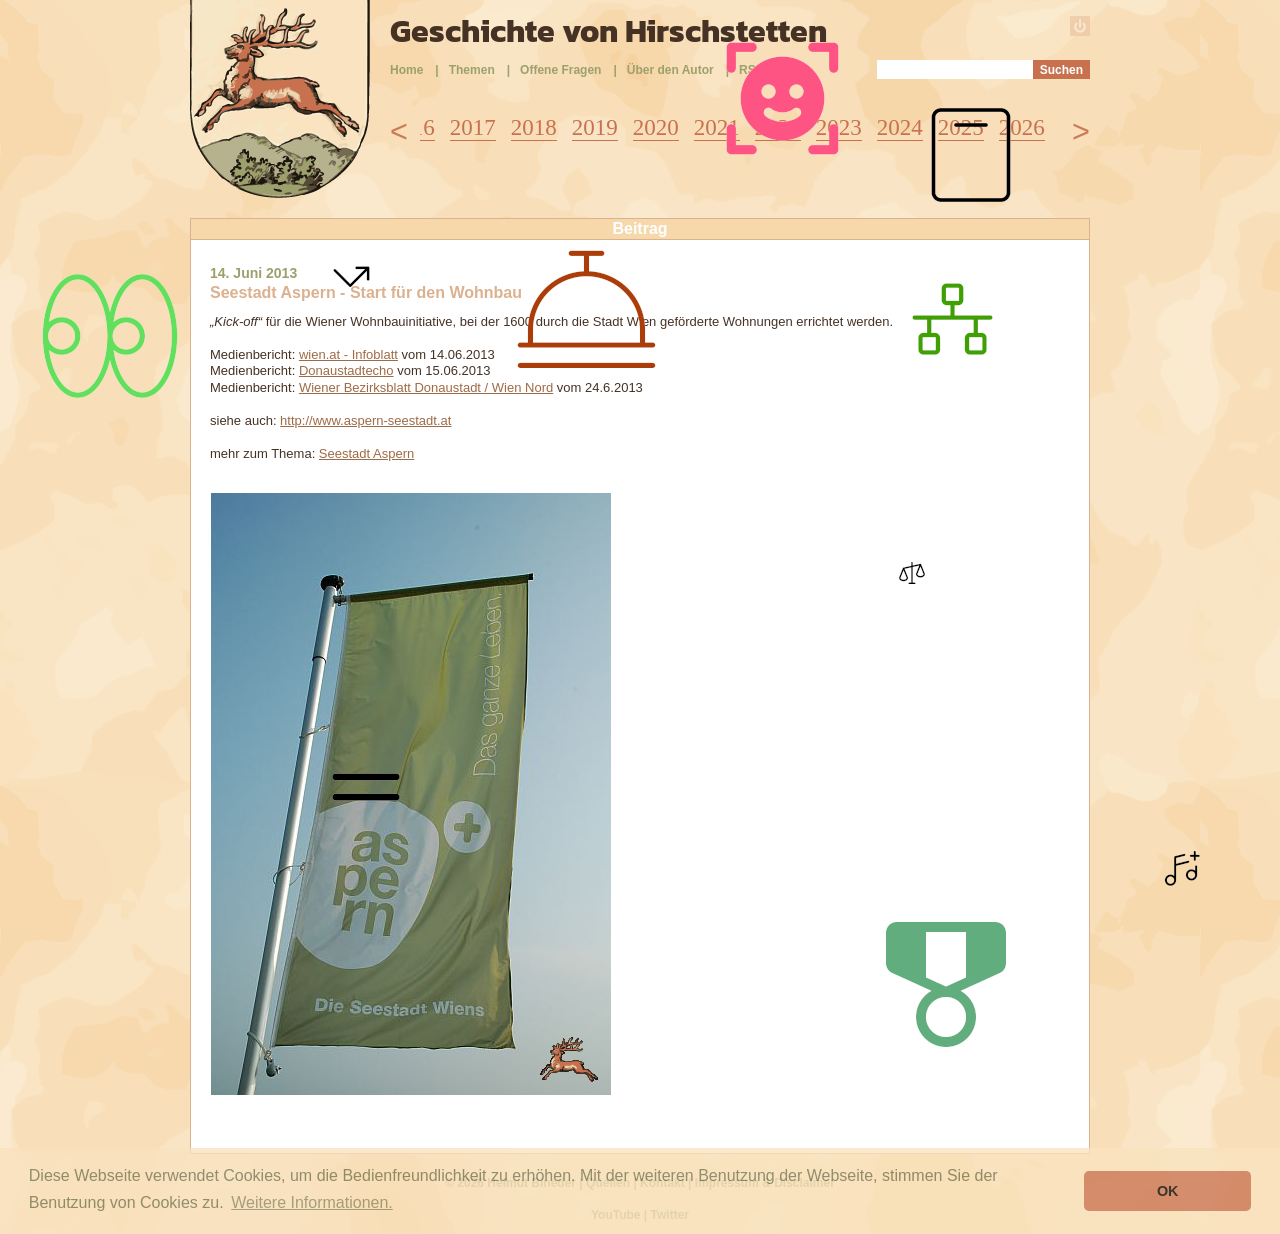  I want to click on tablet device with speaker, so click(971, 155).